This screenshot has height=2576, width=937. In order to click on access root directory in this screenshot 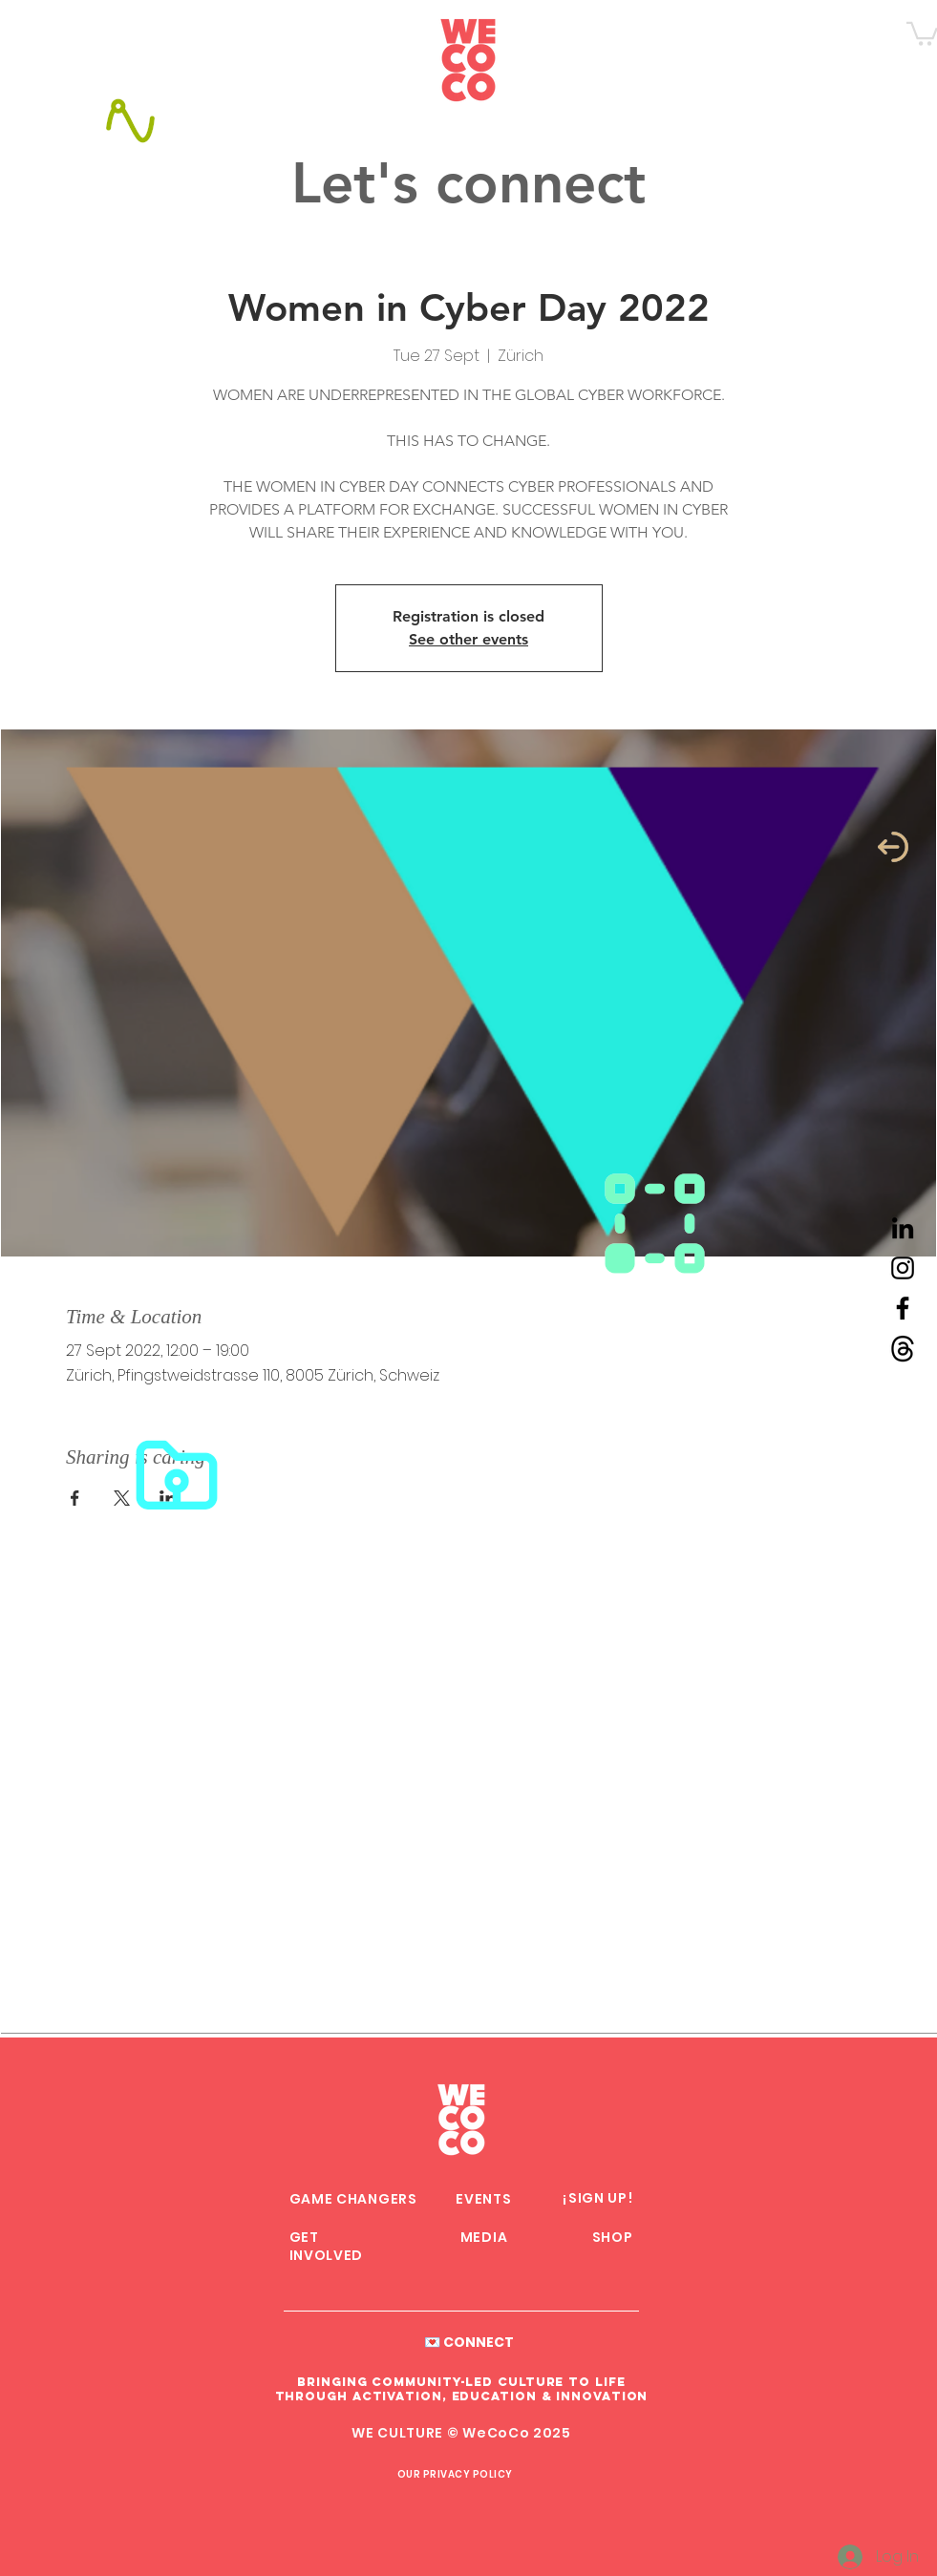, I will do `click(177, 1477)`.